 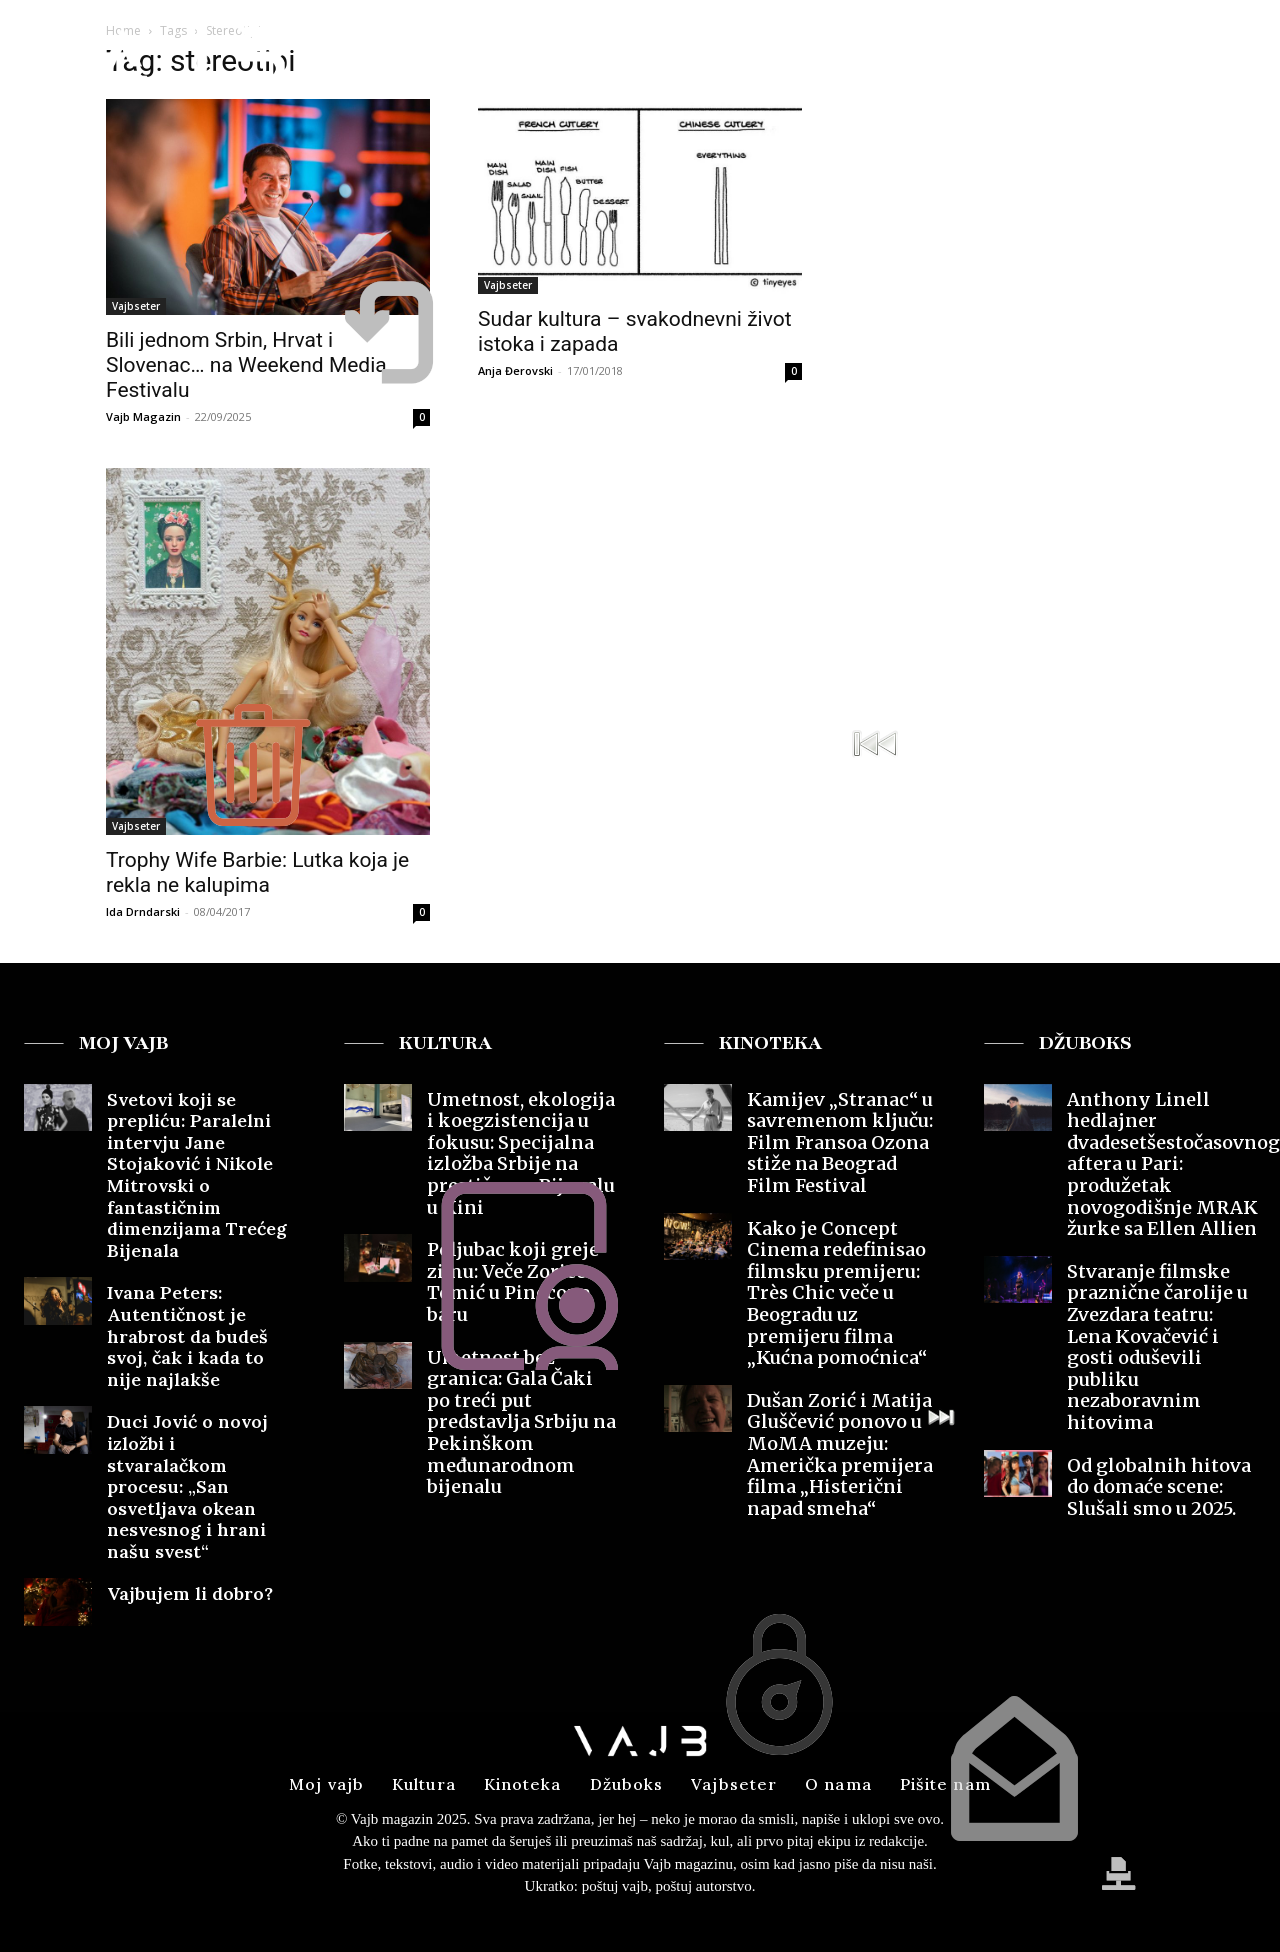 What do you see at coordinates (396, 332) in the screenshot?
I see `wrap text or content to the next line` at bounding box center [396, 332].